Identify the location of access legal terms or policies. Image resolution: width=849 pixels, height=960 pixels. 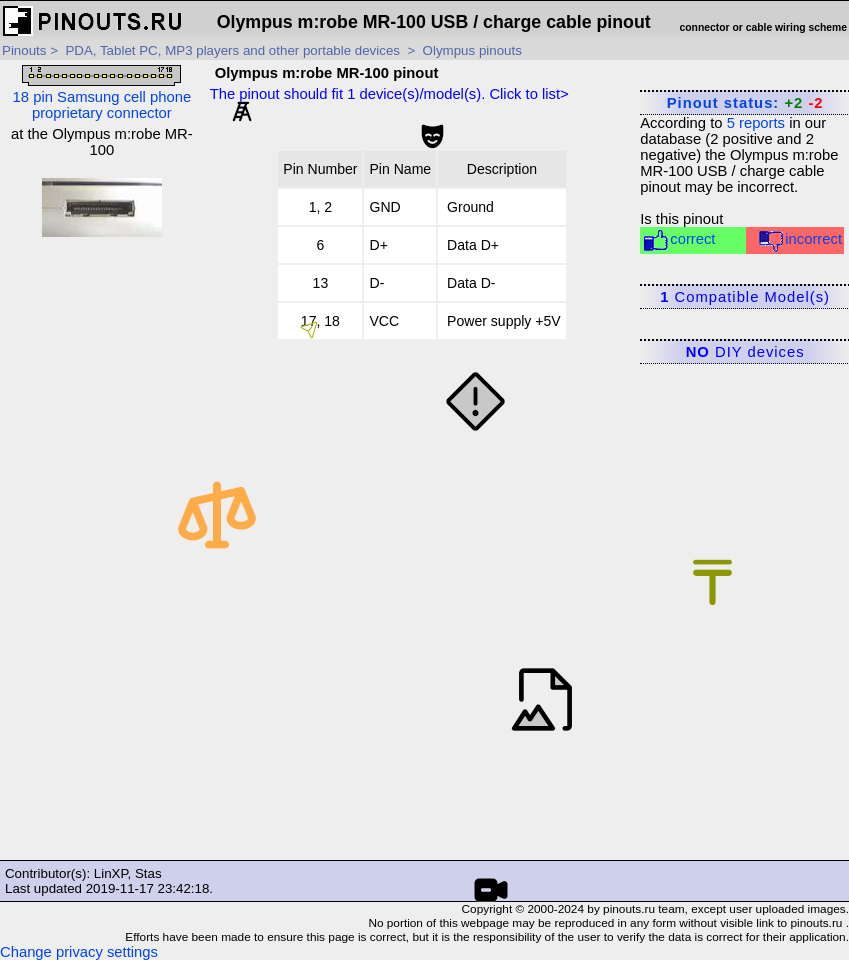
(217, 515).